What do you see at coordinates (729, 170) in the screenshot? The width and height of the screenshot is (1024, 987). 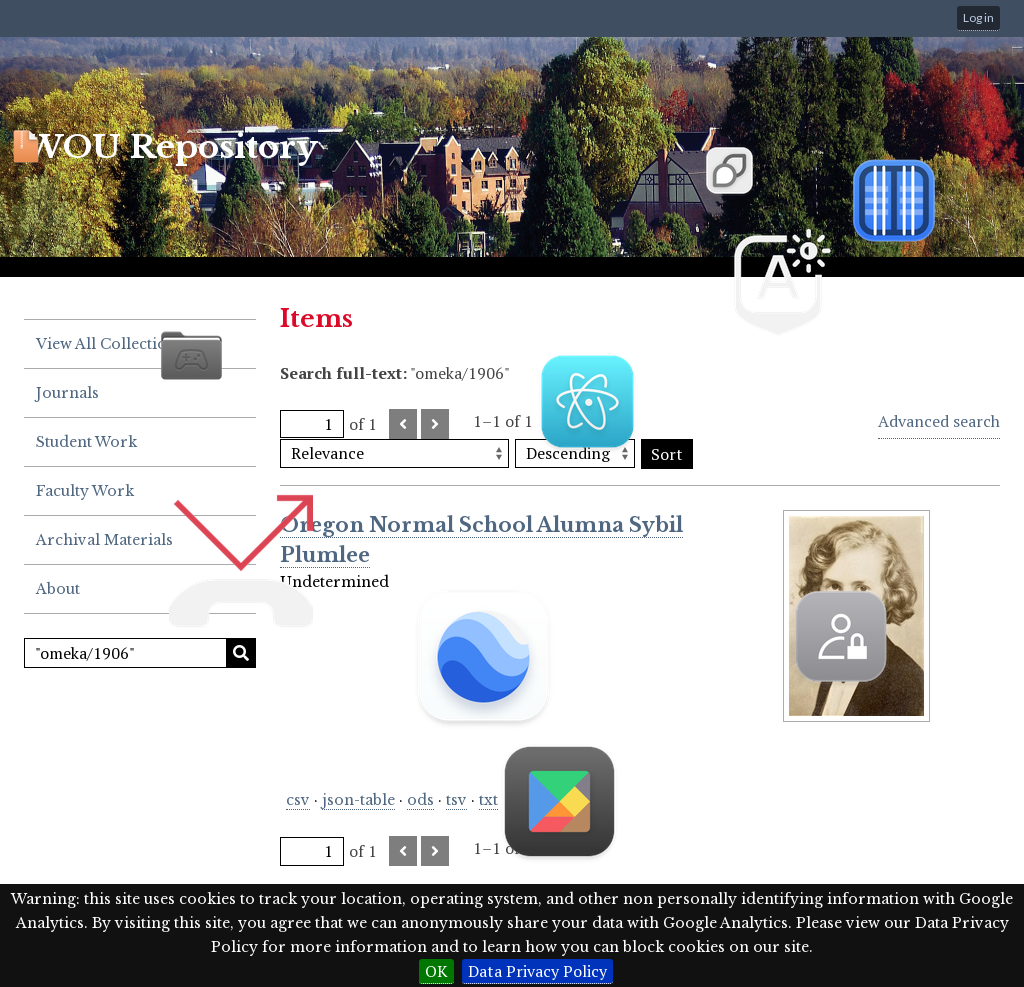 I see `launch the korora linux distribution app` at bounding box center [729, 170].